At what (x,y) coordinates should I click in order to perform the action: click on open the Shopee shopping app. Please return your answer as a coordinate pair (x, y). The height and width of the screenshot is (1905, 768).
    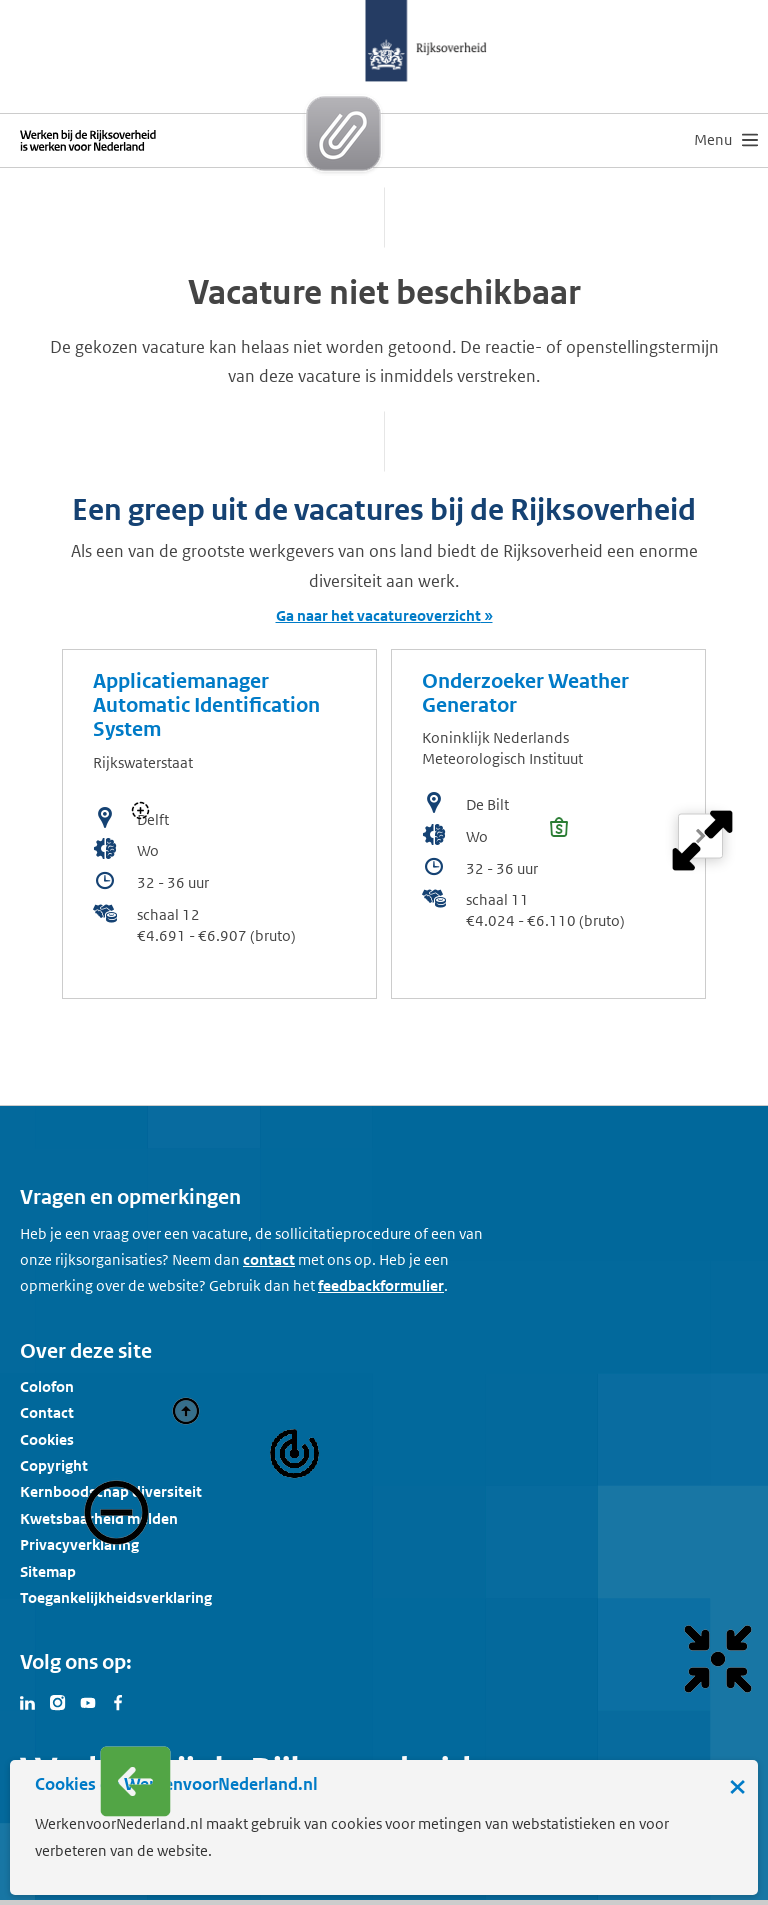
    Looking at the image, I should click on (559, 827).